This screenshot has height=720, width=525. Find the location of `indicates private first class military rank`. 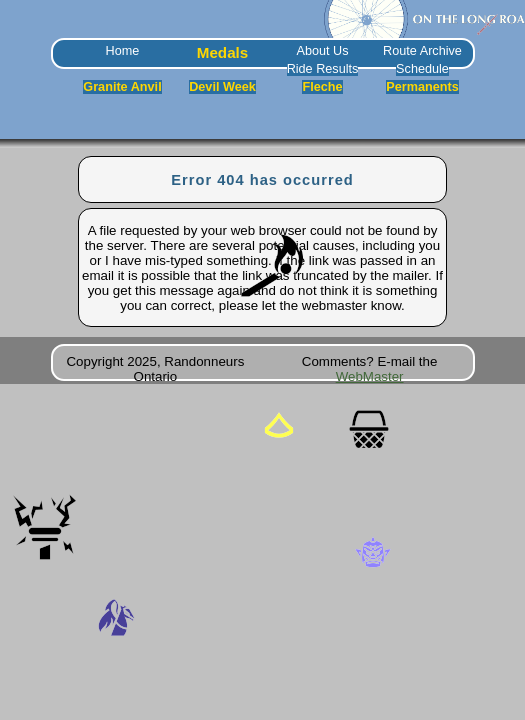

indicates private first class military rank is located at coordinates (279, 425).